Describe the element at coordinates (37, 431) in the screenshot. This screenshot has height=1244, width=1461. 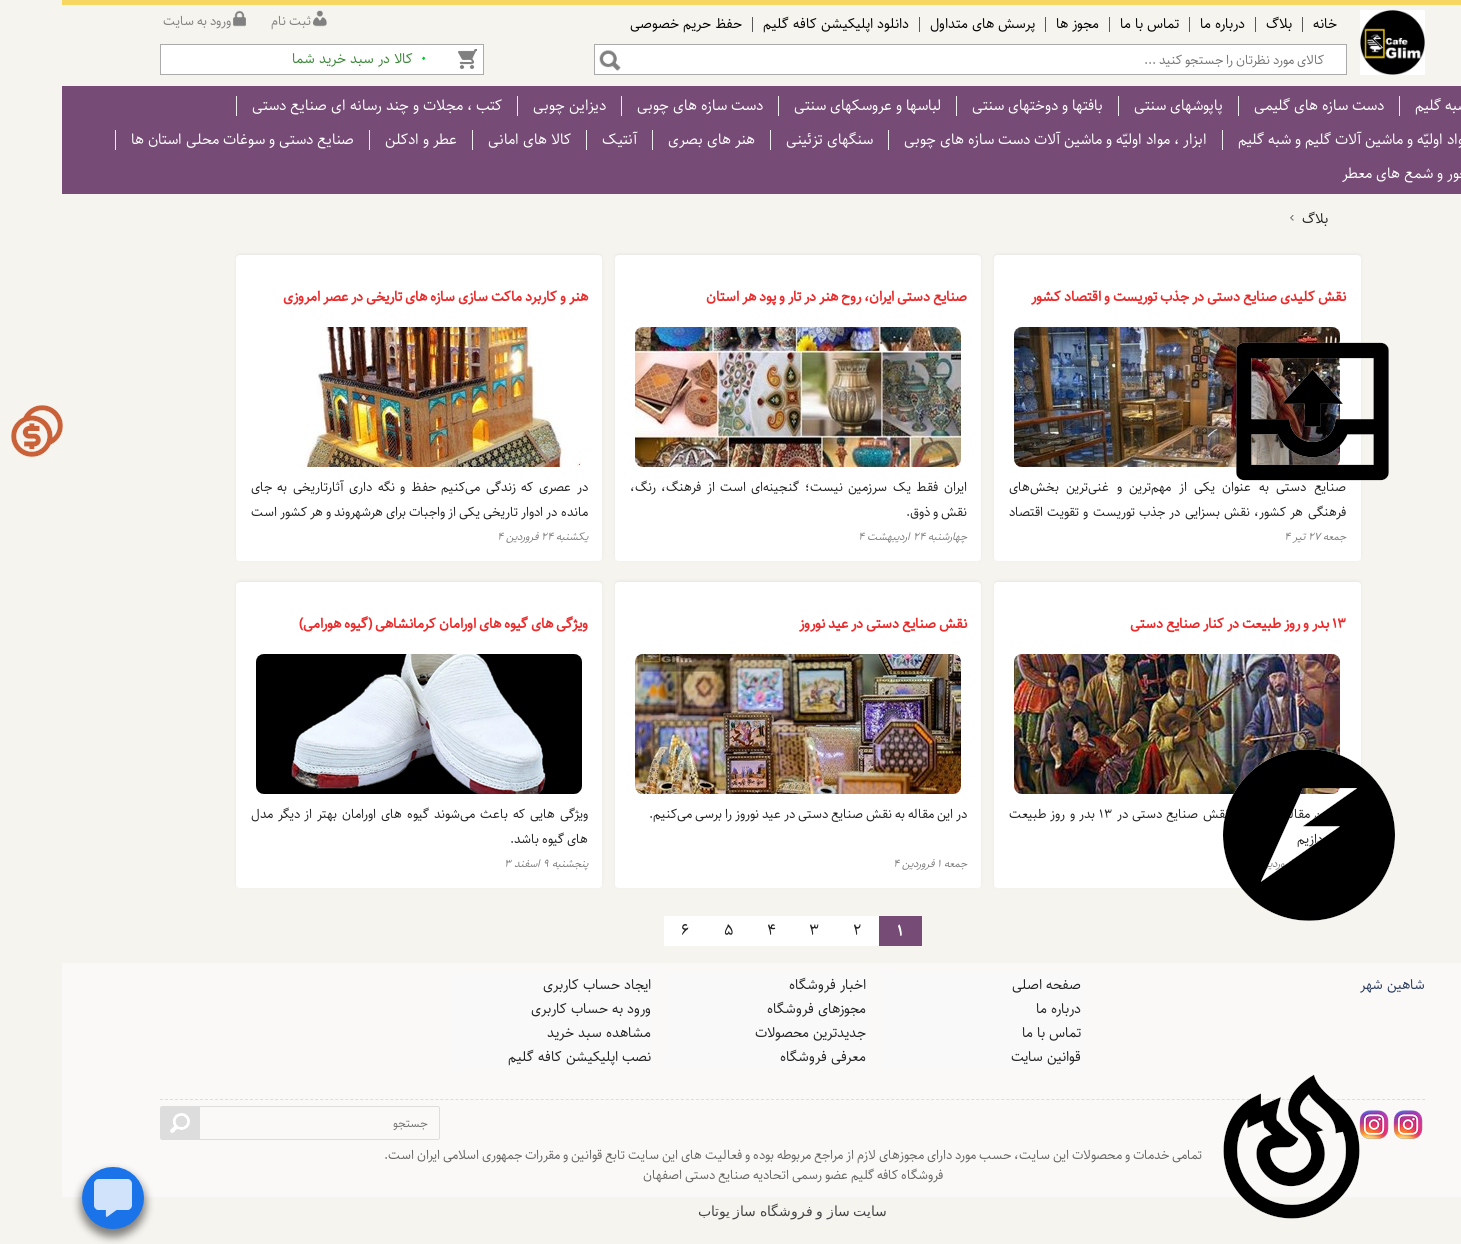
I see `view your coin balance or currency` at that location.